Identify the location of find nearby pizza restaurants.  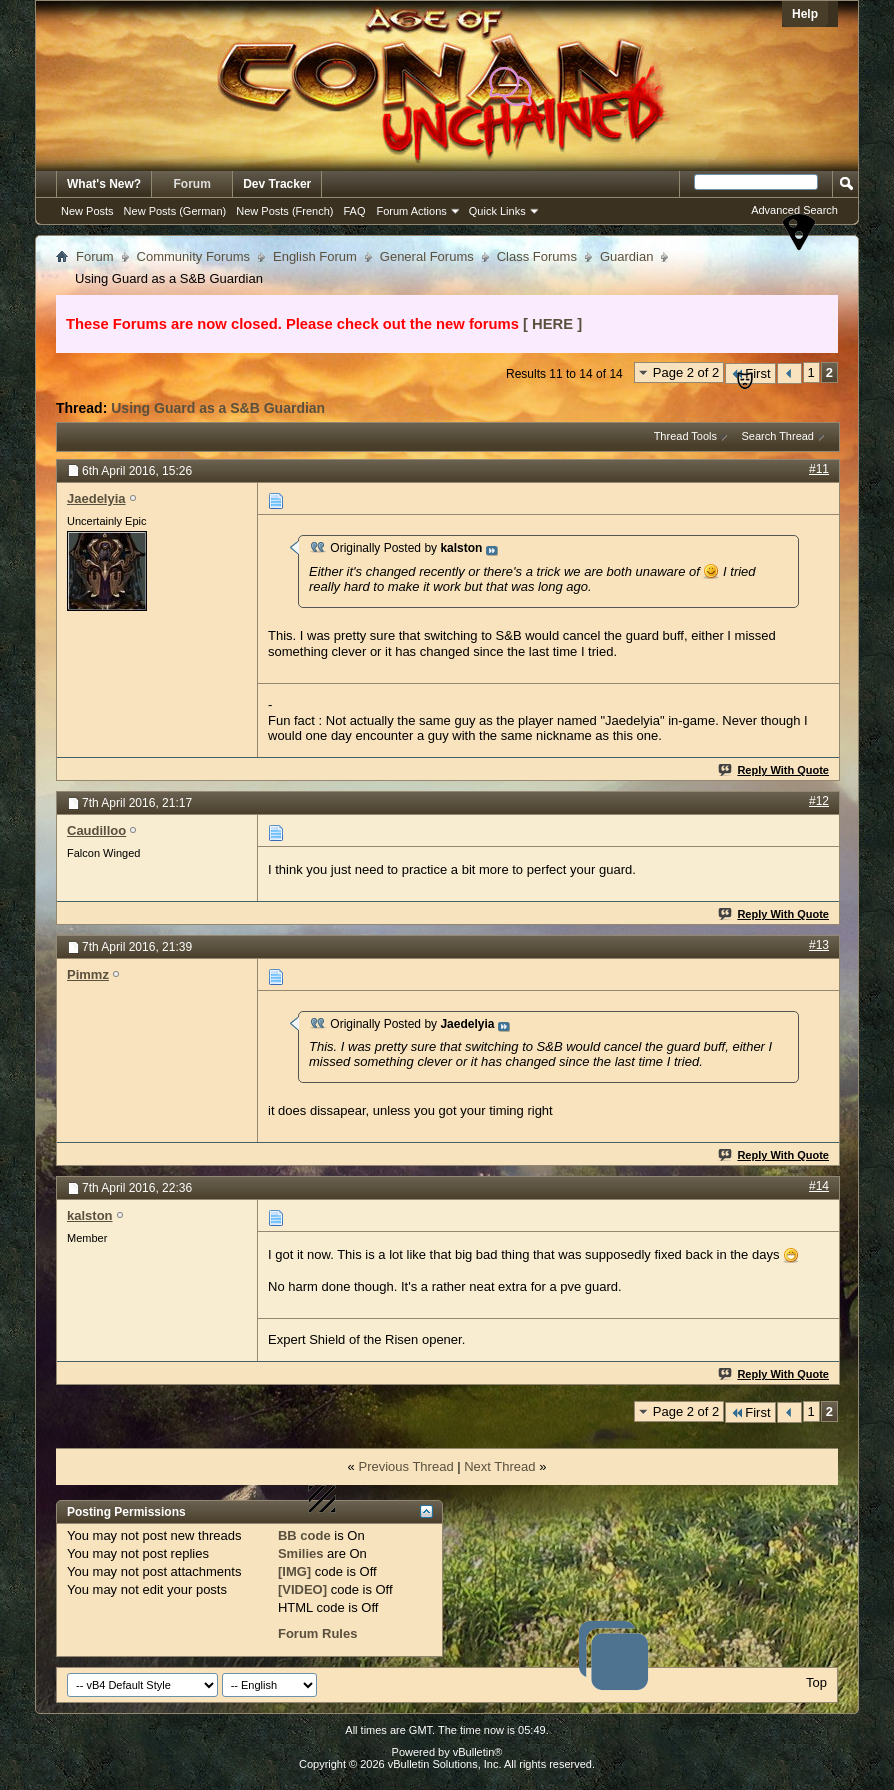
(799, 233).